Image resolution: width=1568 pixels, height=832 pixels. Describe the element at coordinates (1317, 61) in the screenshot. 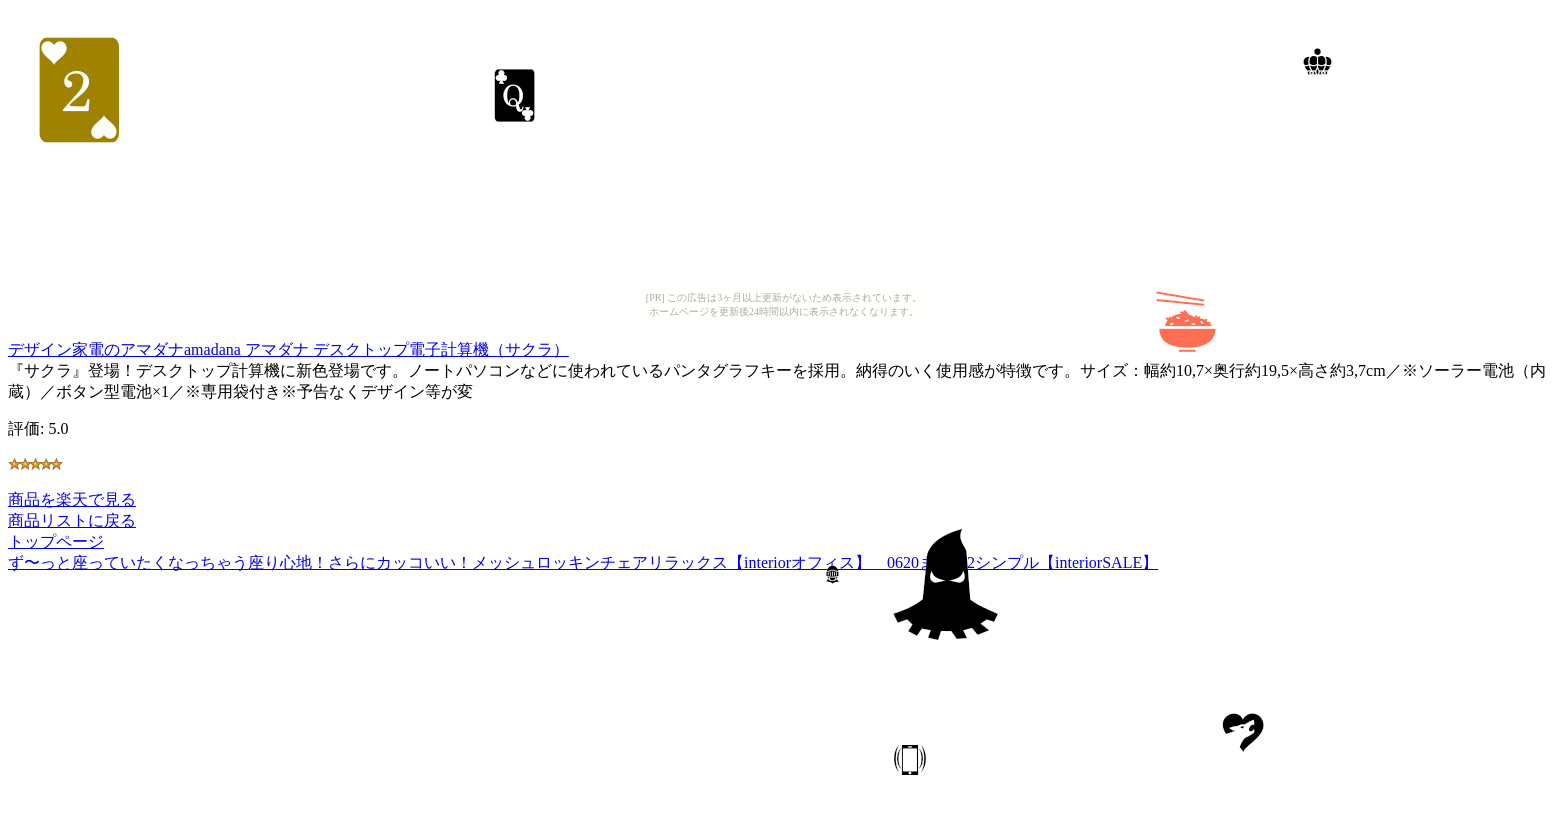

I see `indicates premium or royal status in a game` at that location.